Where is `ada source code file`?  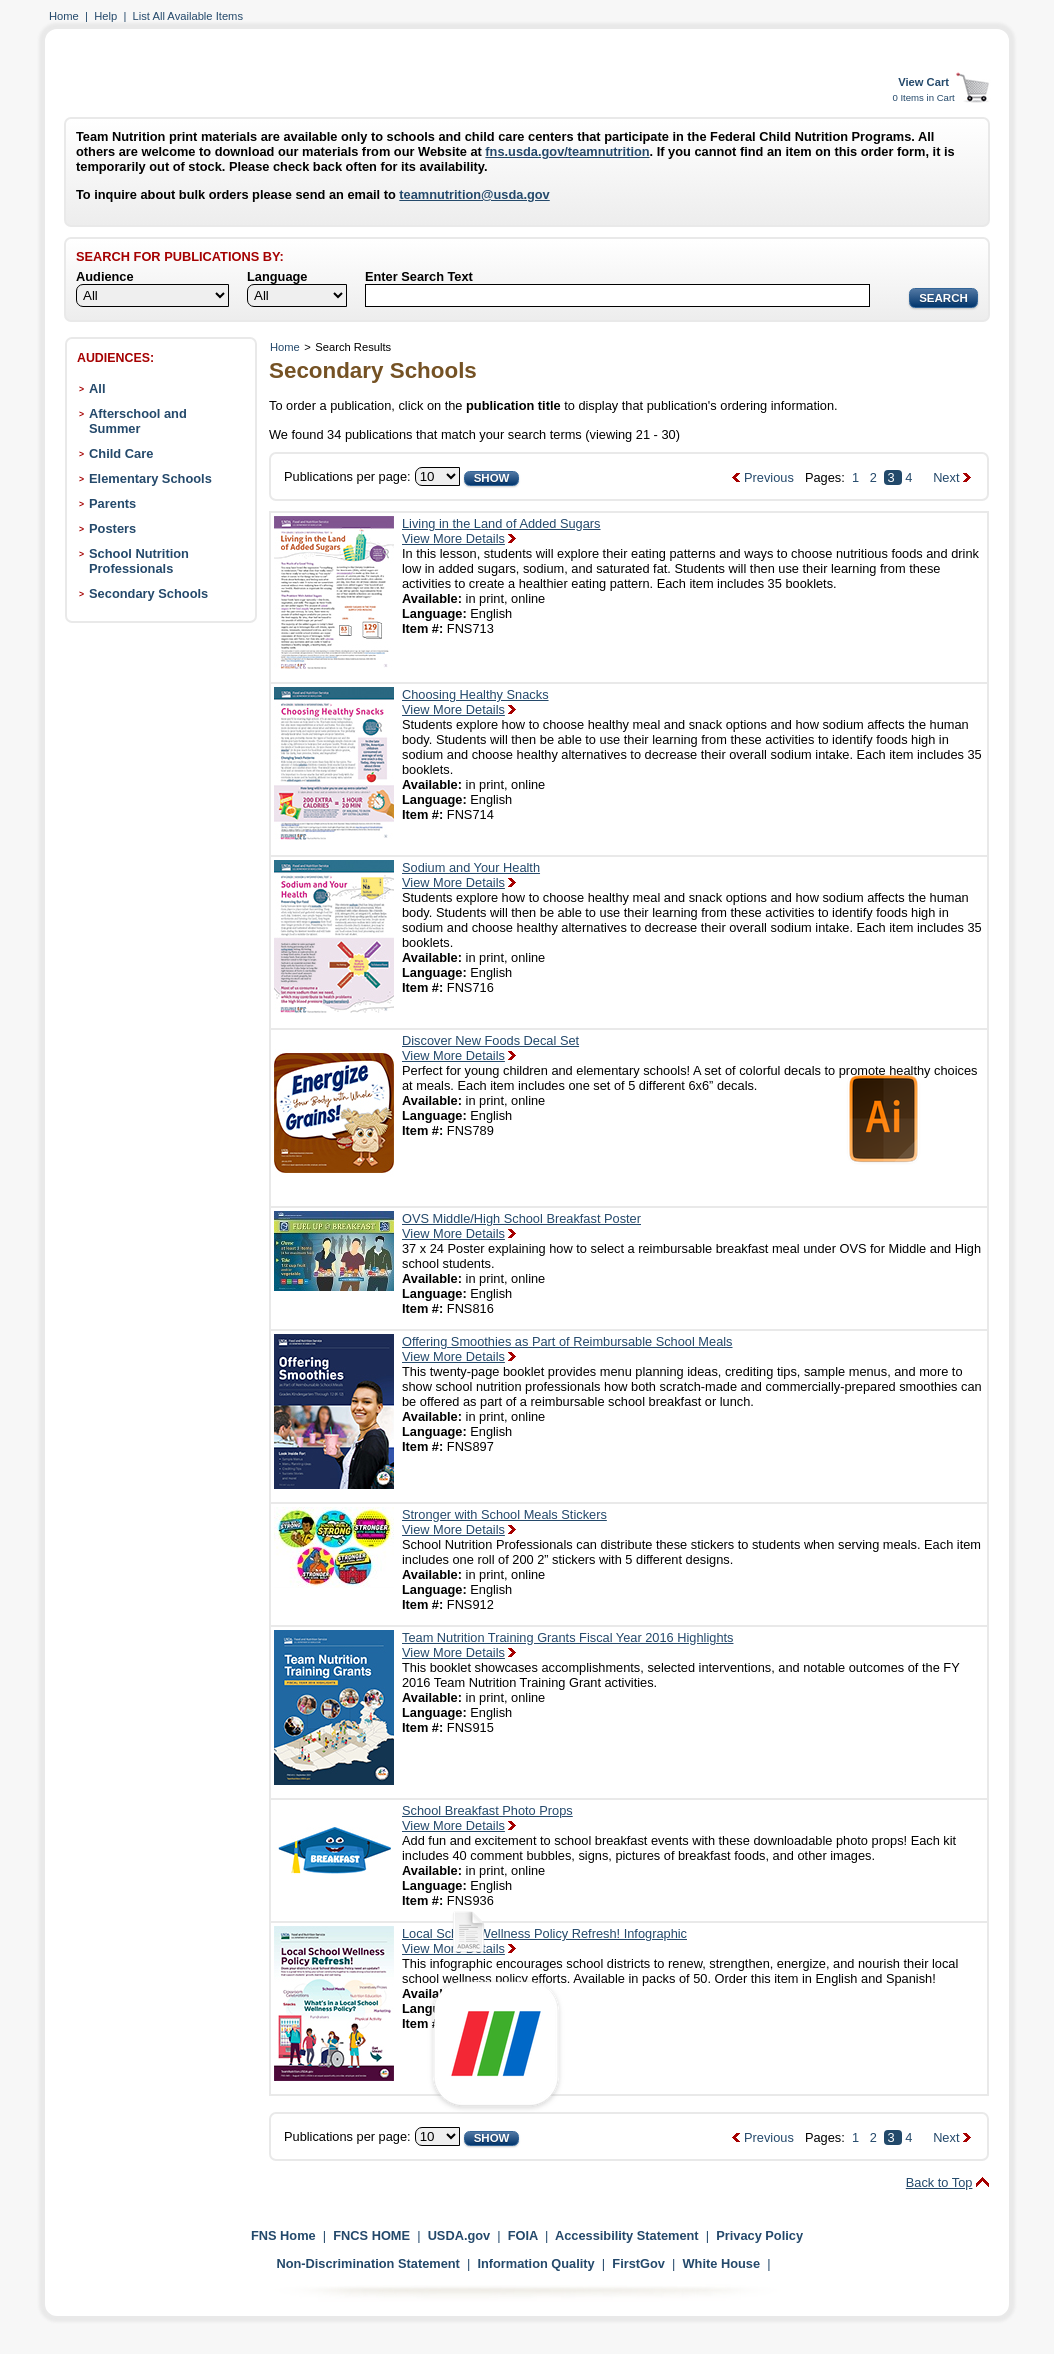 ada source code file is located at coordinates (468, 1932).